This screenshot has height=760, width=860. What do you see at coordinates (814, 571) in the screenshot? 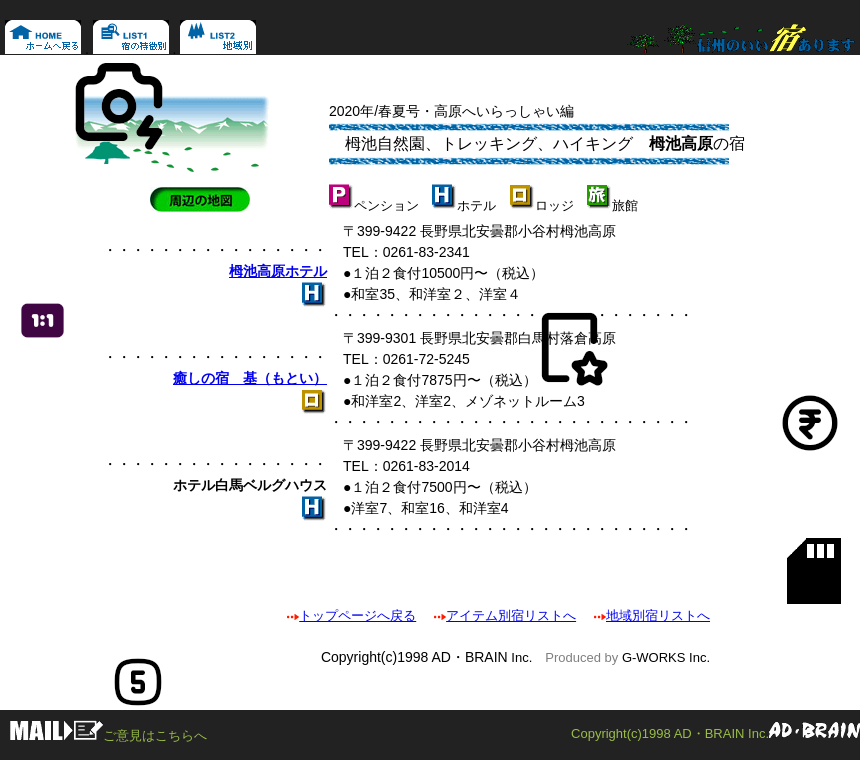
I see `access sd card storage` at bounding box center [814, 571].